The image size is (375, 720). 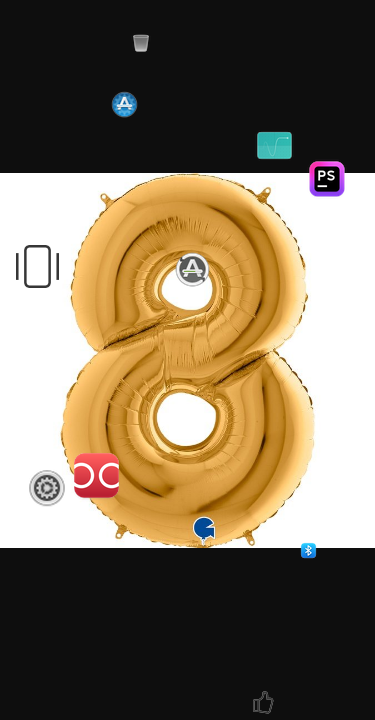 What do you see at coordinates (47, 488) in the screenshot?
I see `open system preferences` at bounding box center [47, 488].